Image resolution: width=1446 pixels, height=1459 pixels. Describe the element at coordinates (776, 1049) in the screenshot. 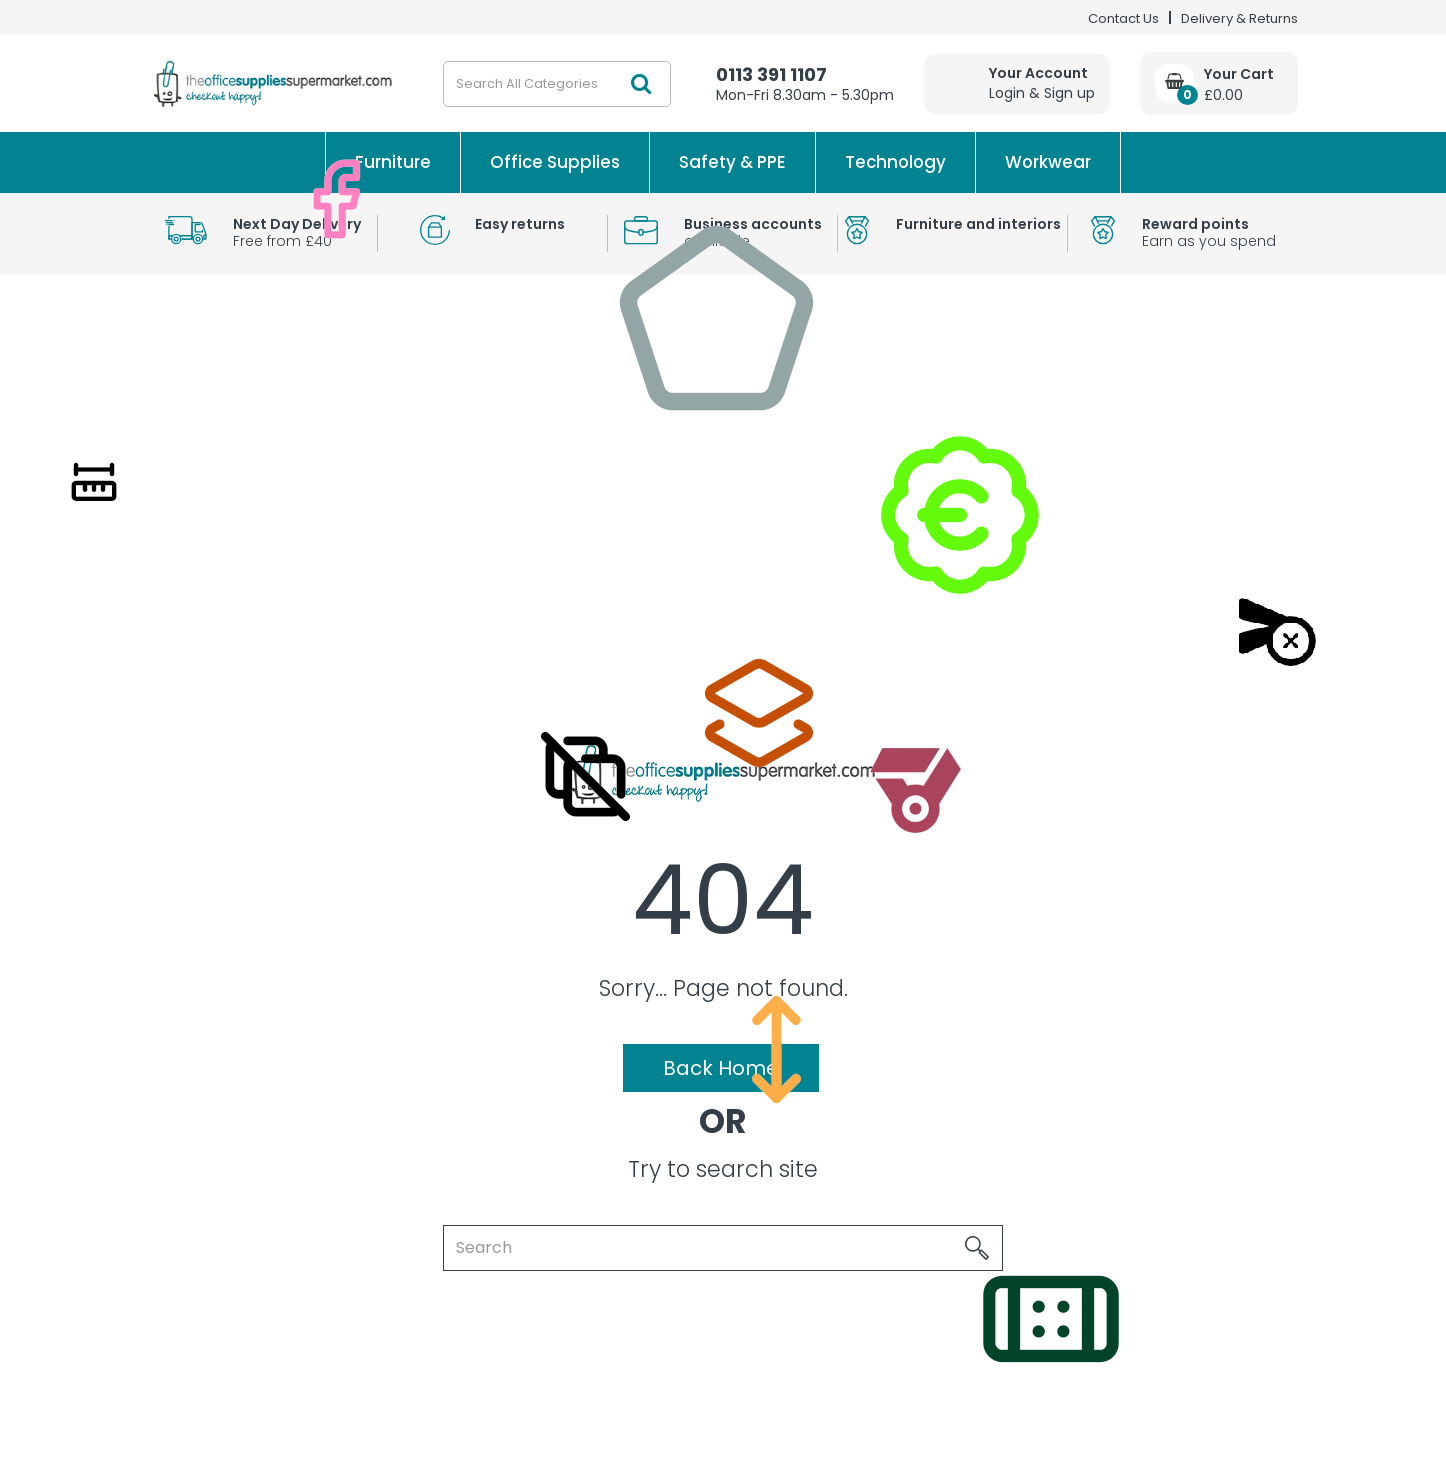

I see `resize element vertically` at that location.